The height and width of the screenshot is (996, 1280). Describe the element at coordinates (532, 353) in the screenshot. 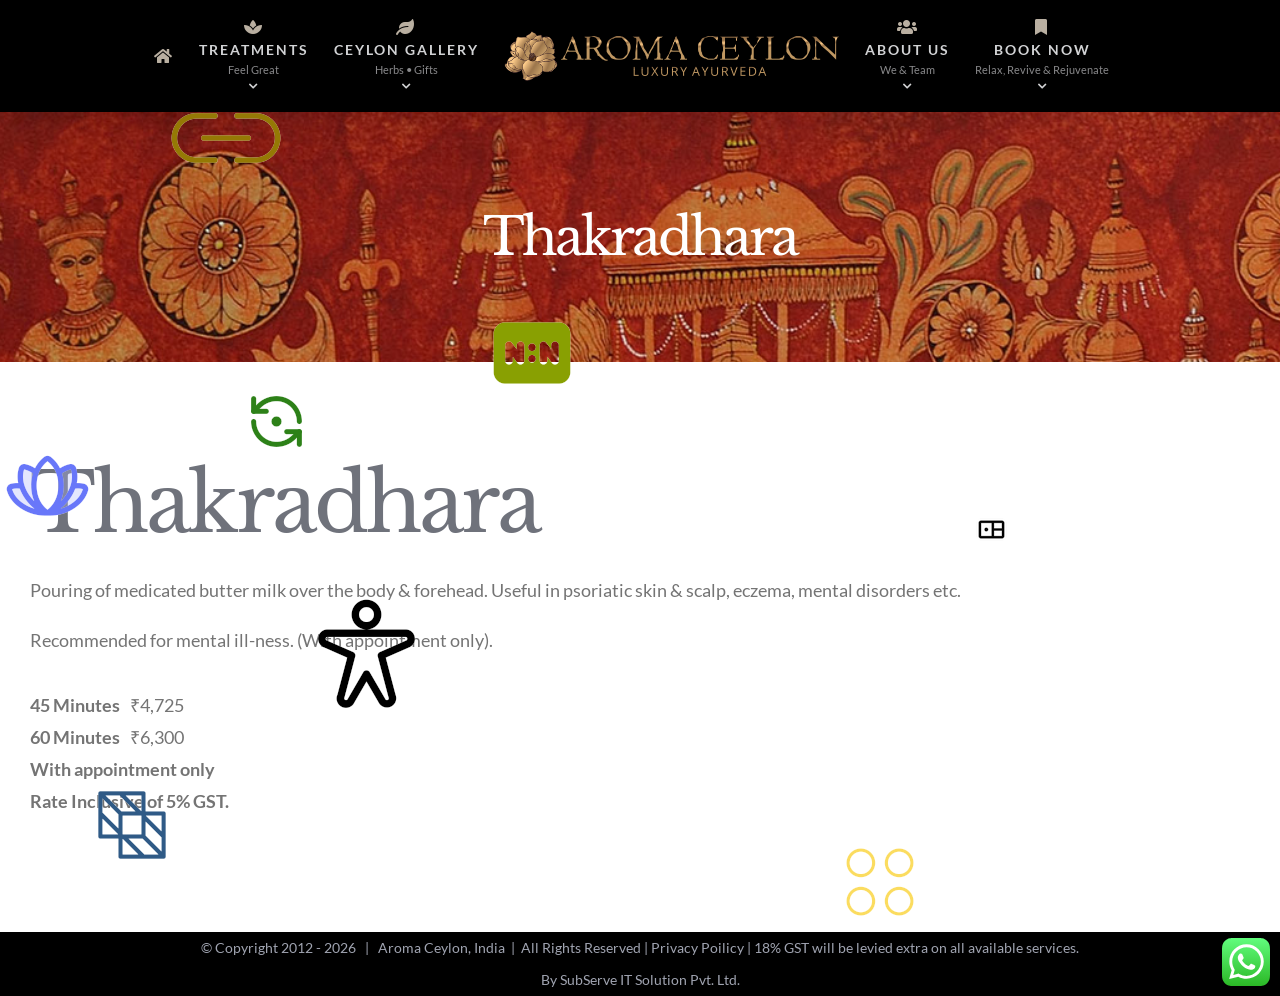

I see `indicates a many-to-many database relationship` at that location.